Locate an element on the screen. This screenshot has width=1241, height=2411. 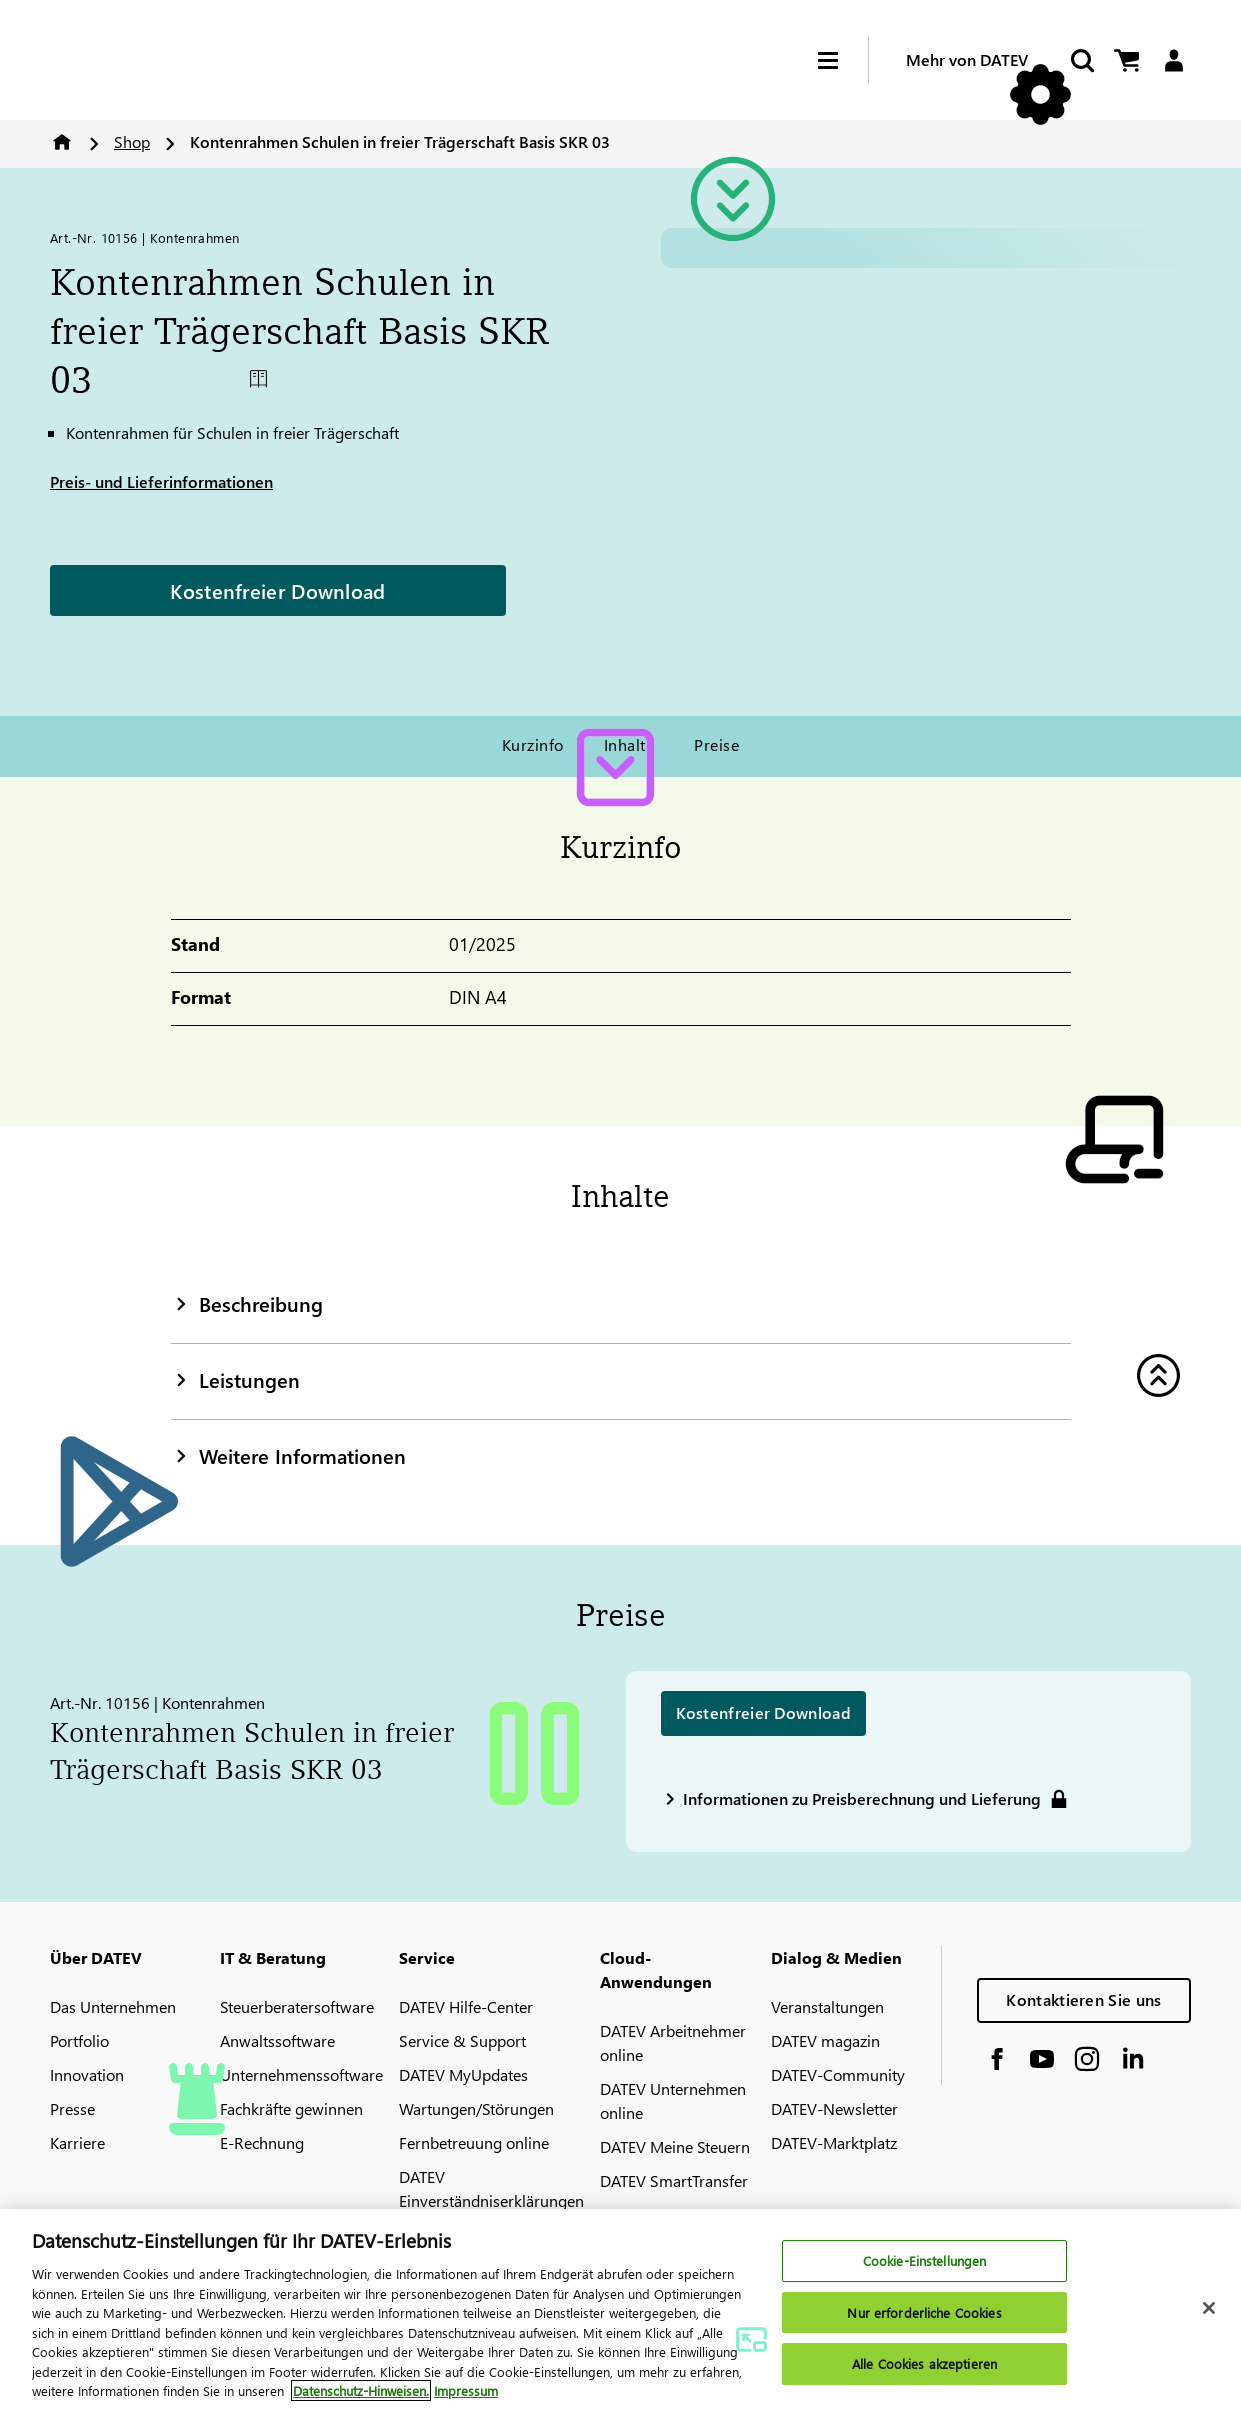
expand all content below is located at coordinates (733, 199).